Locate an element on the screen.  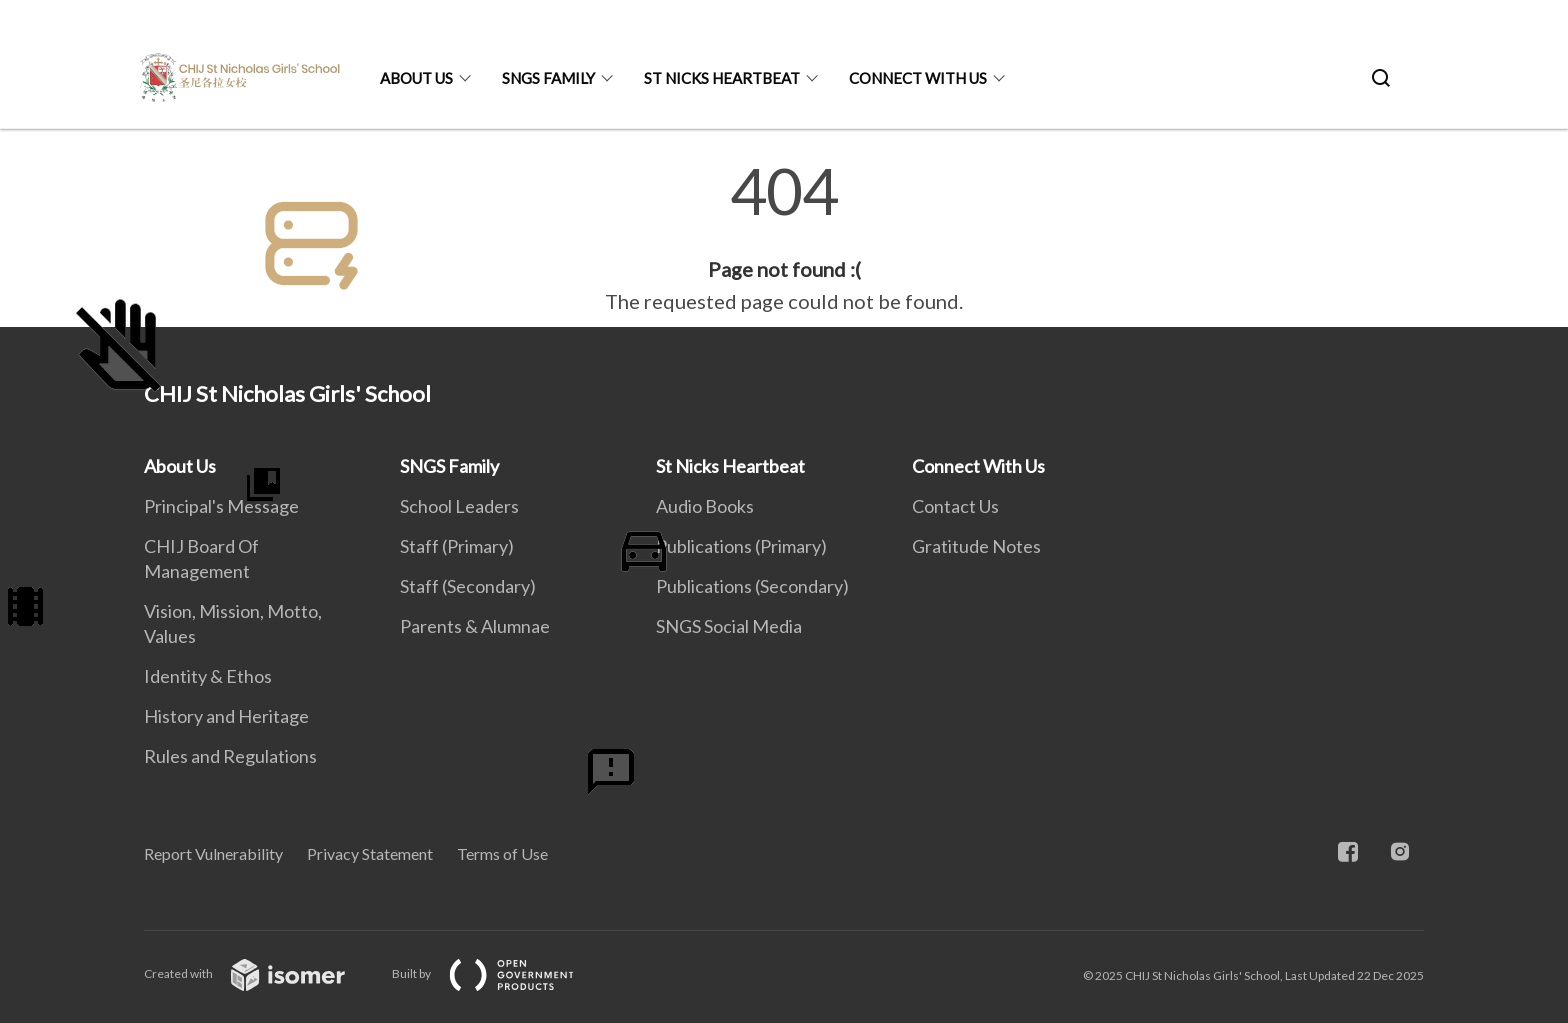
server power status or electrical connection is located at coordinates (311, 243).